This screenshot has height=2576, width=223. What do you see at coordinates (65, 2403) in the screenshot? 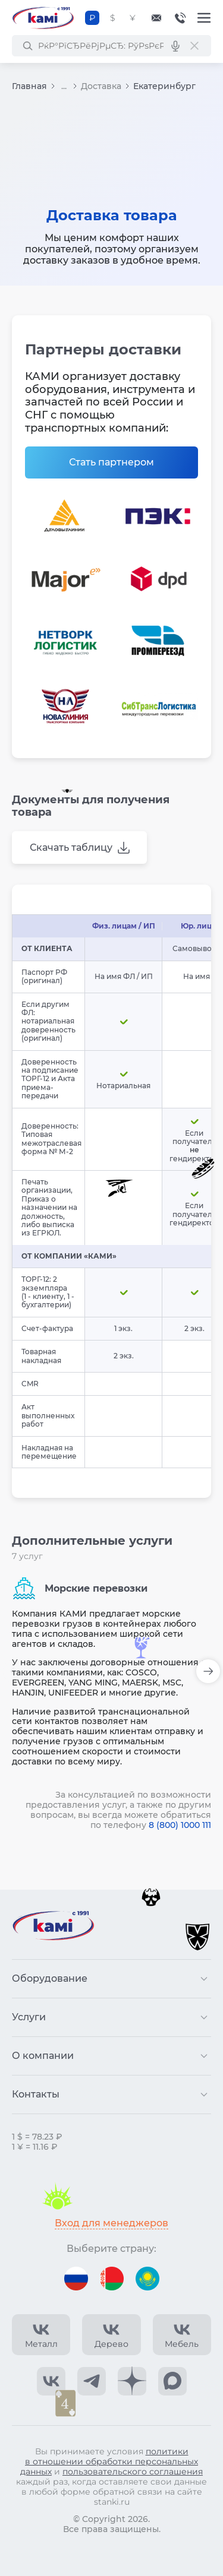
I see `four of spades playing card` at bounding box center [65, 2403].